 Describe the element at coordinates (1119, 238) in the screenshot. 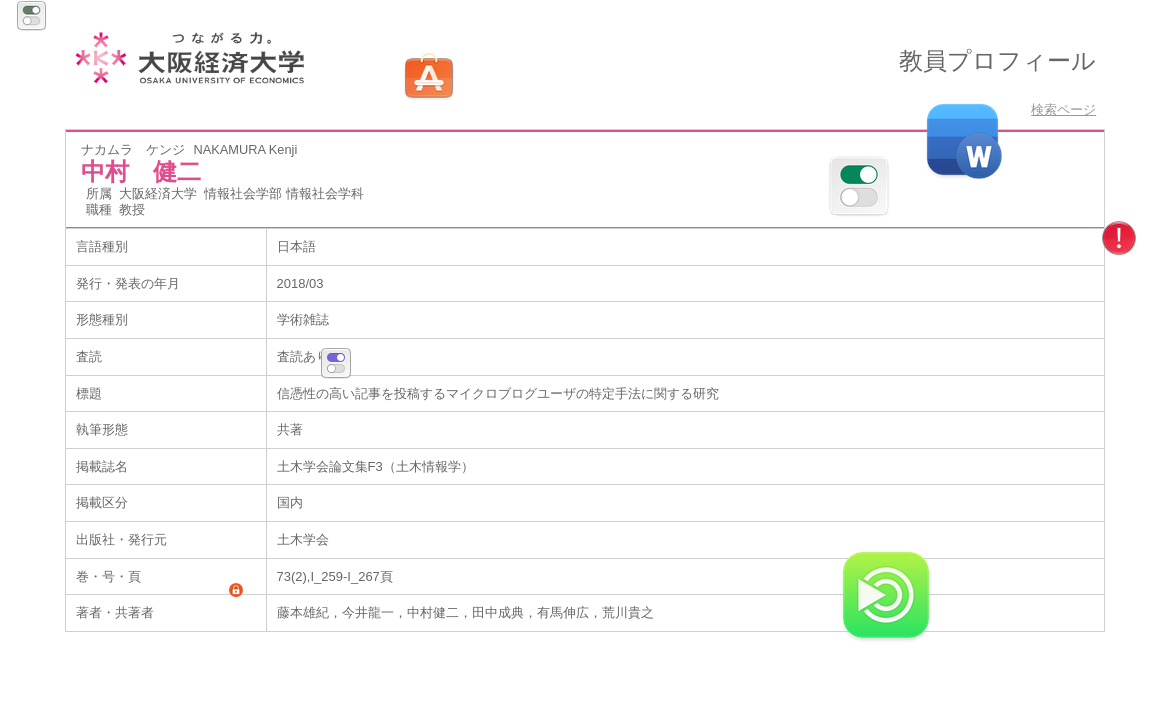

I see `indicates a warning or important alert` at that location.